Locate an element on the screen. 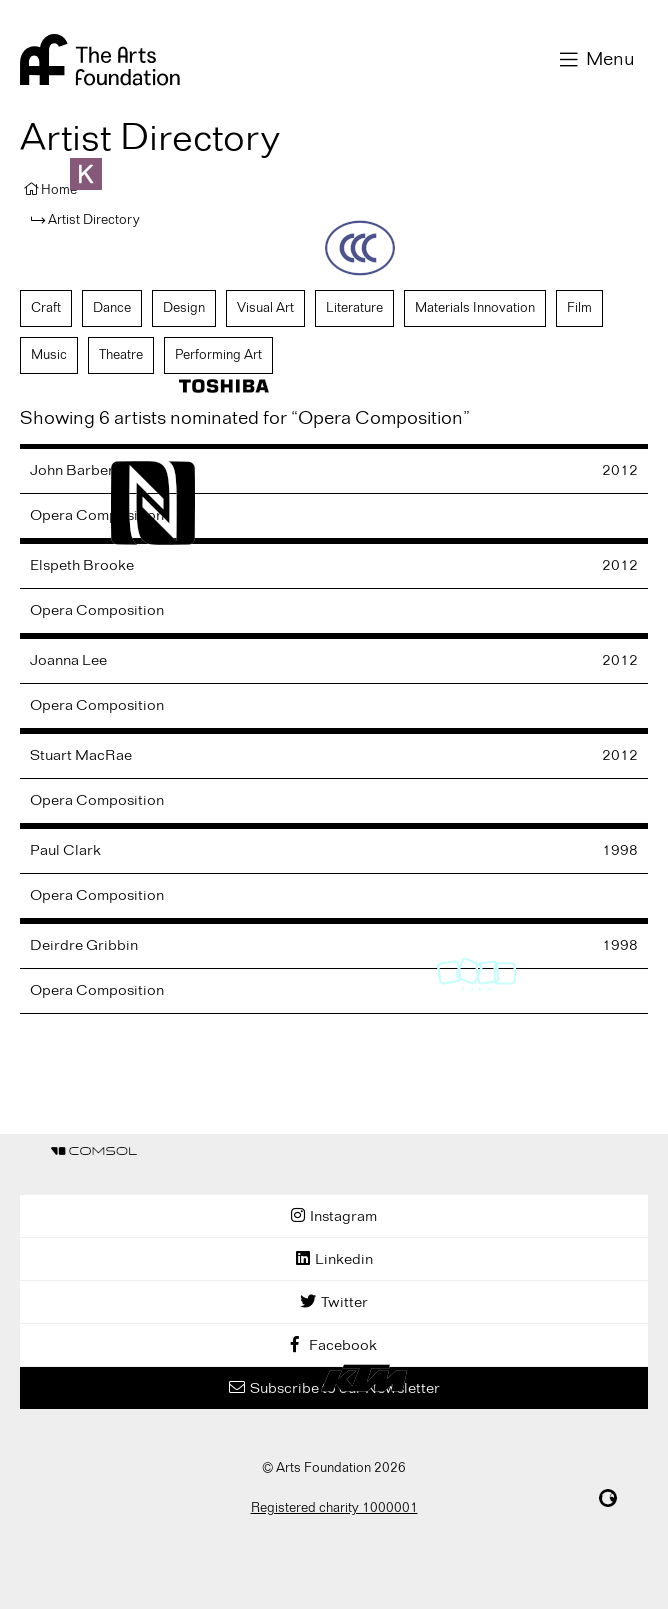  COMSOL multiphysics simulation software logo is located at coordinates (94, 1151).